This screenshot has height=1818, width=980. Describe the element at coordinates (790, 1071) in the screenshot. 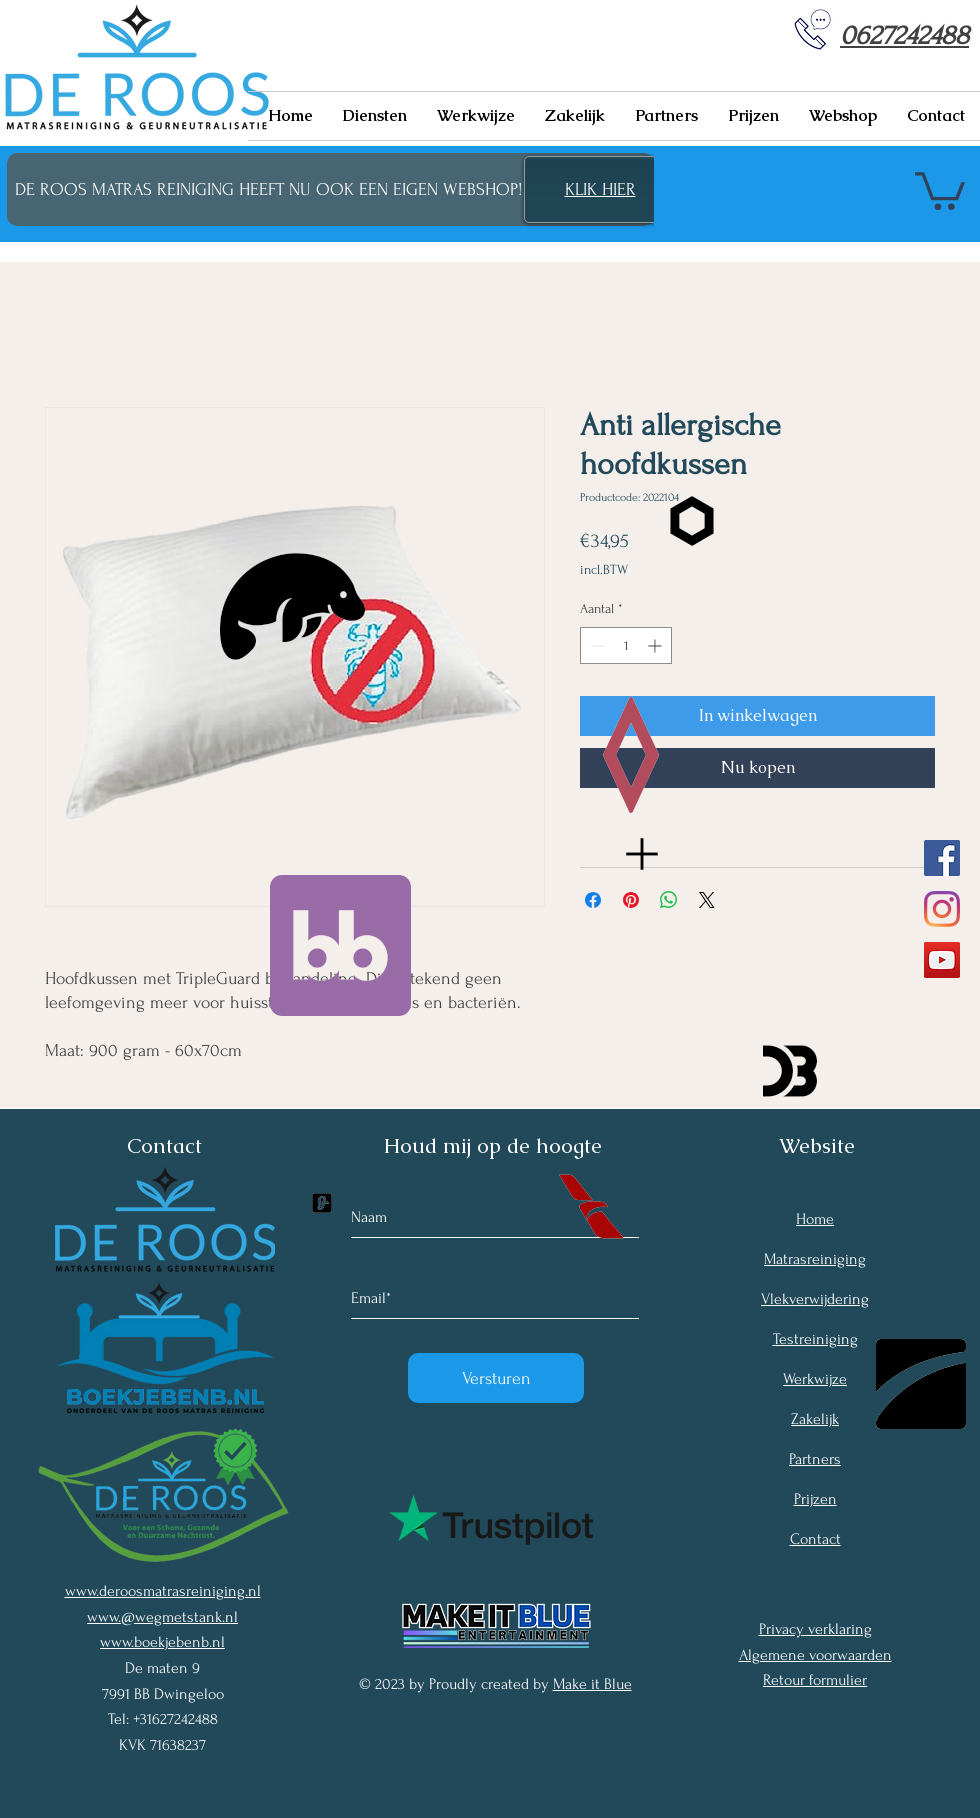

I see `D3.js data visualization library logo` at that location.